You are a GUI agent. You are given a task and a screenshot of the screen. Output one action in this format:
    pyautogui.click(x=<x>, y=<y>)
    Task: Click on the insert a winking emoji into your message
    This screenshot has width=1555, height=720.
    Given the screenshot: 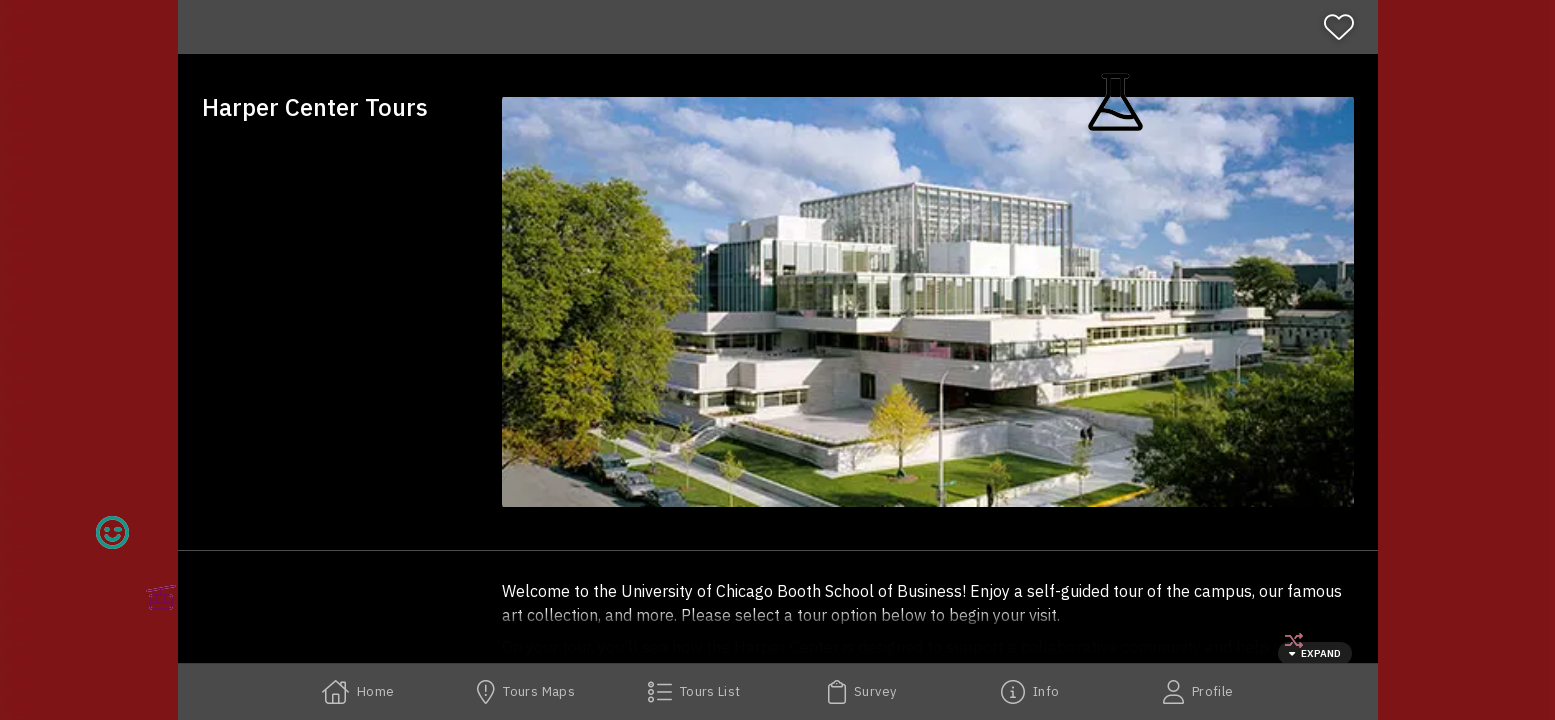 What is the action you would take?
    pyautogui.click(x=112, y=532)
    